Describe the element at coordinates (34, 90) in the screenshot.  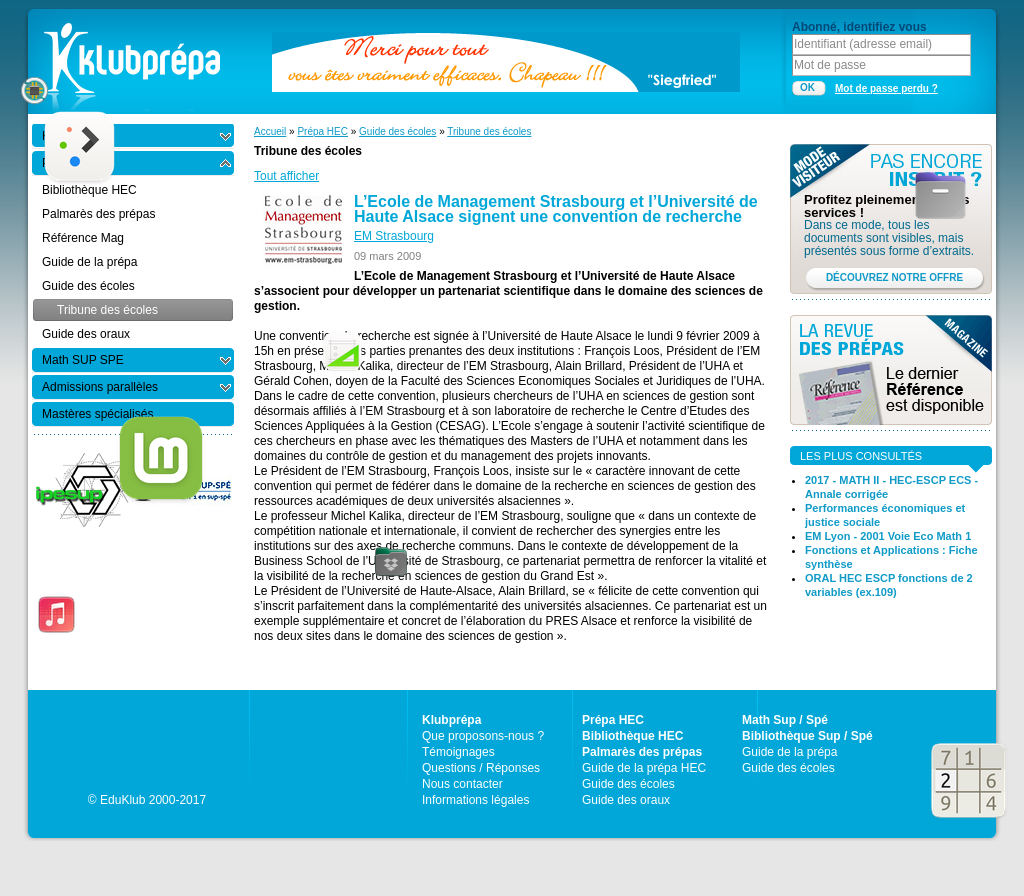
I see `access firmware update settings` at that location.